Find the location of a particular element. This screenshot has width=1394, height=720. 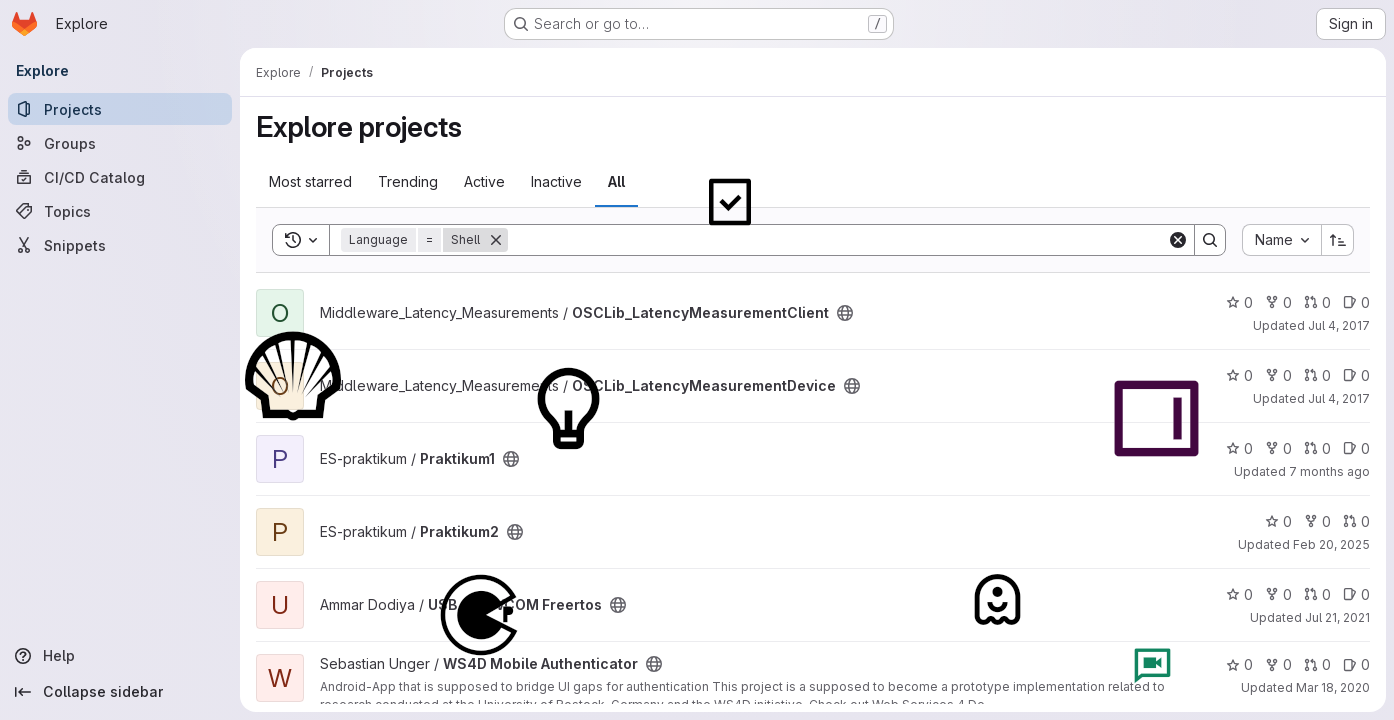

switch to right sidebar layout is located at coordinates (1156, 418).